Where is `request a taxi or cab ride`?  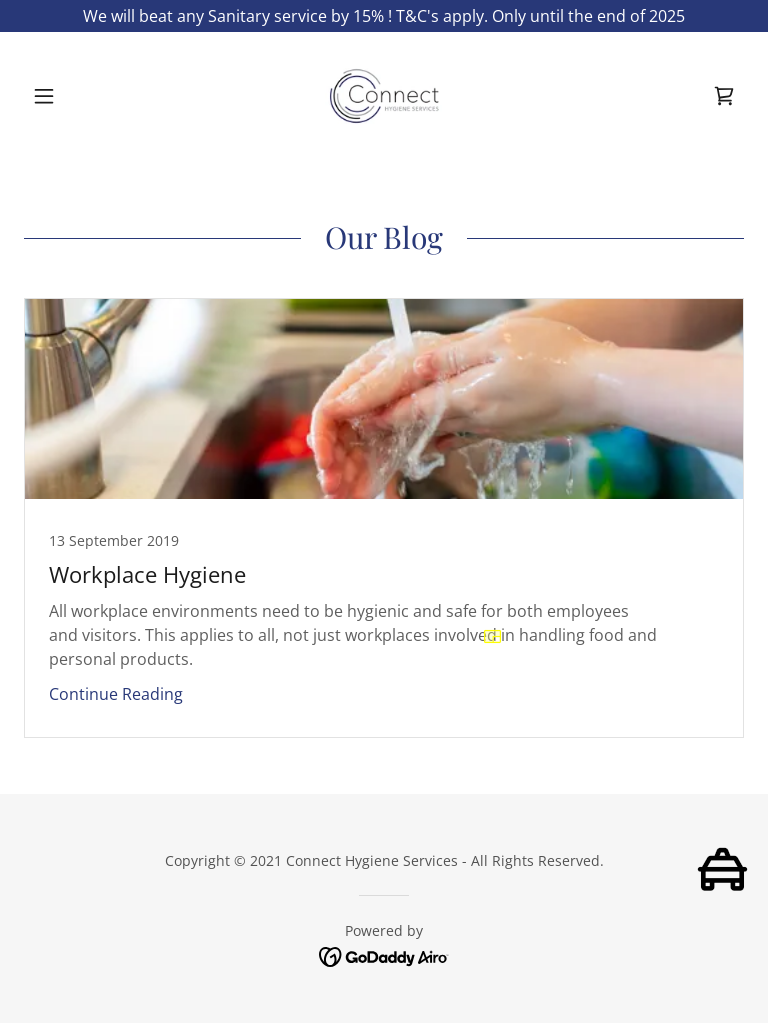
request a taxi or cab ride is located at coordinates (722, 872).